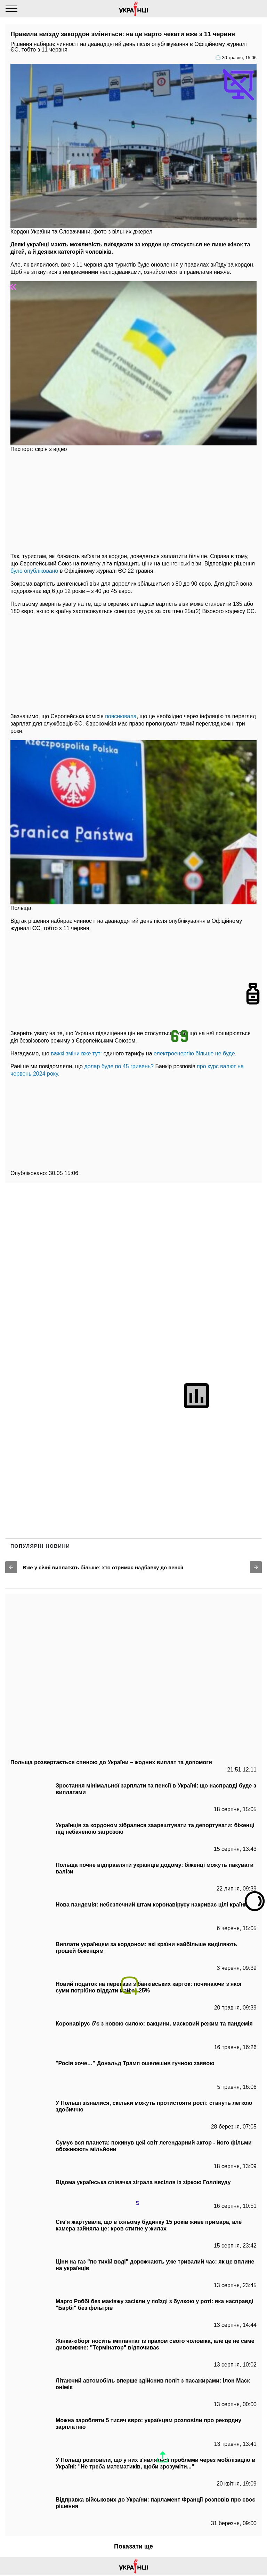  What do you see at coordinates (13, 287) in the screenshot?
I see `go back to the beginning` at bounding box center [13, 287].